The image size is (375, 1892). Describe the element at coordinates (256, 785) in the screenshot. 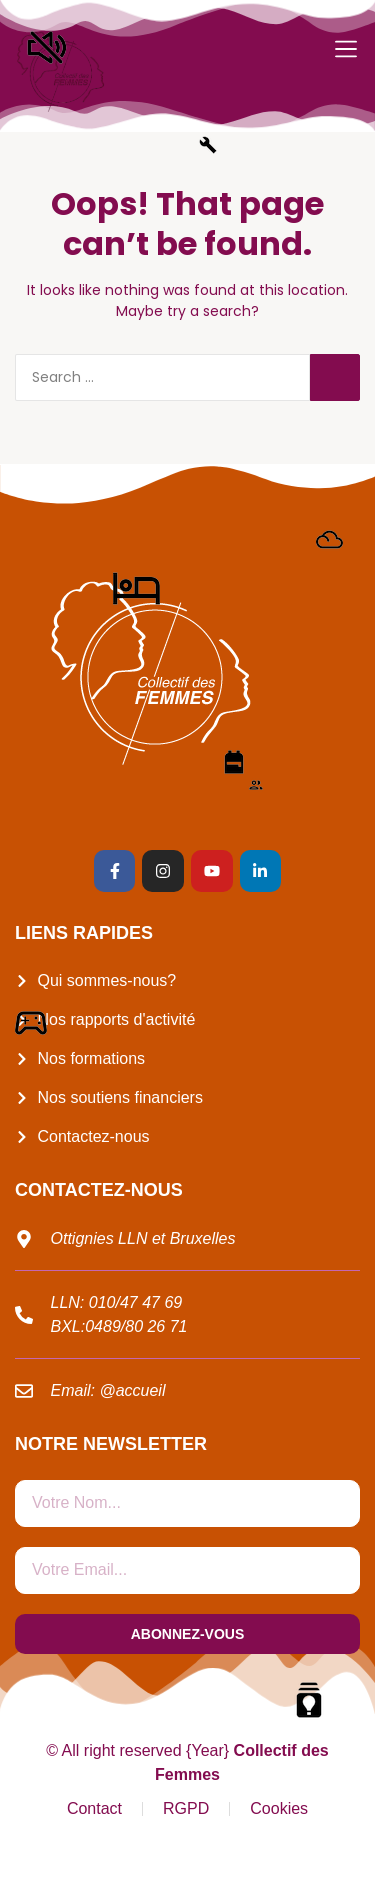

I see `view contacts or people list` at that location.